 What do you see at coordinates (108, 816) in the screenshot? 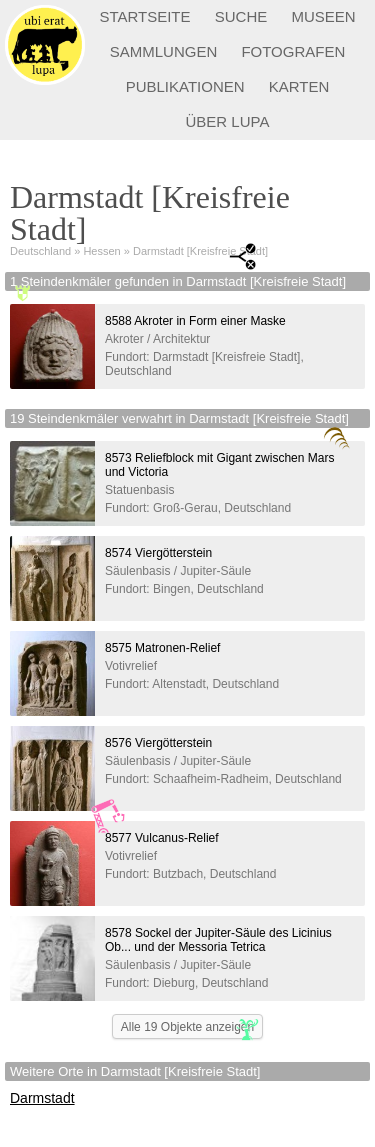
I see `access cargo or shipping management features` at bounding box center [108, 816].